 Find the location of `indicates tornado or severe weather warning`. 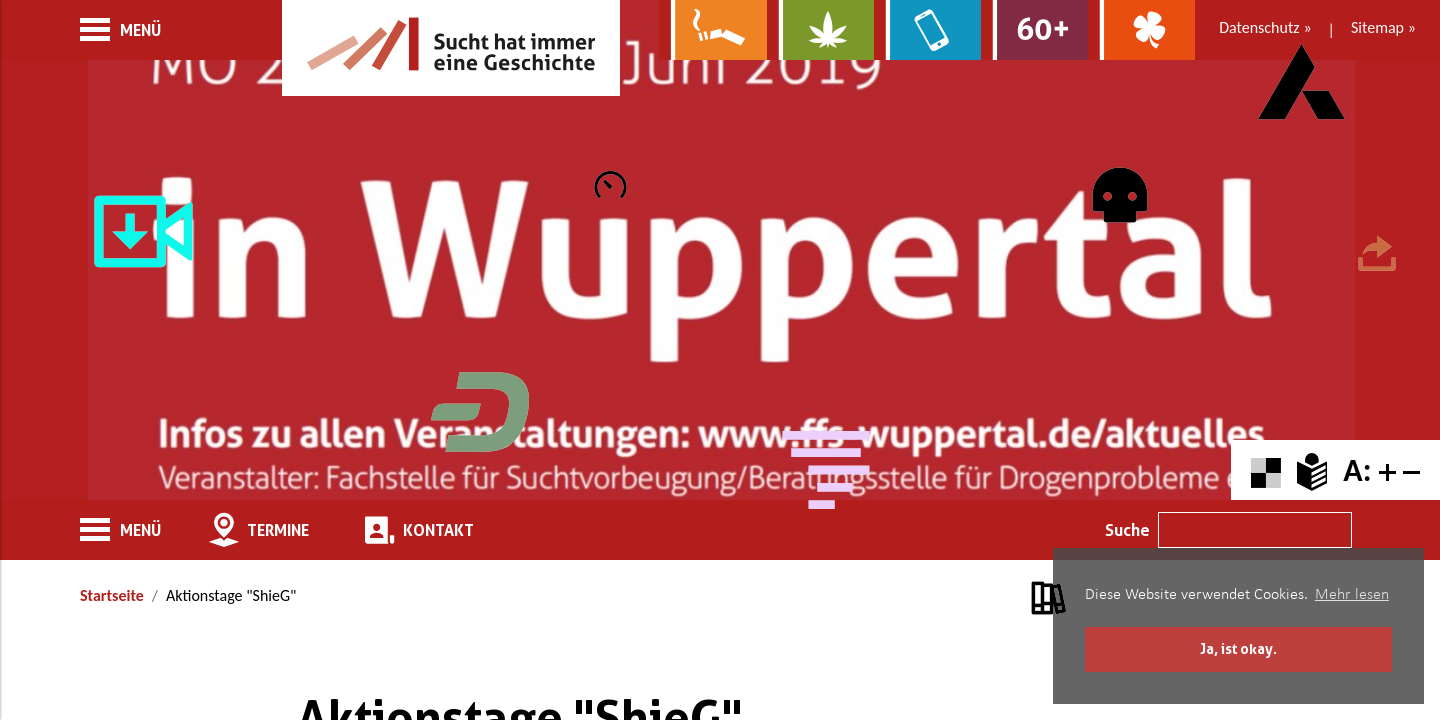

indicates tornado or severe weather warning is located at coordinates (826, 470).